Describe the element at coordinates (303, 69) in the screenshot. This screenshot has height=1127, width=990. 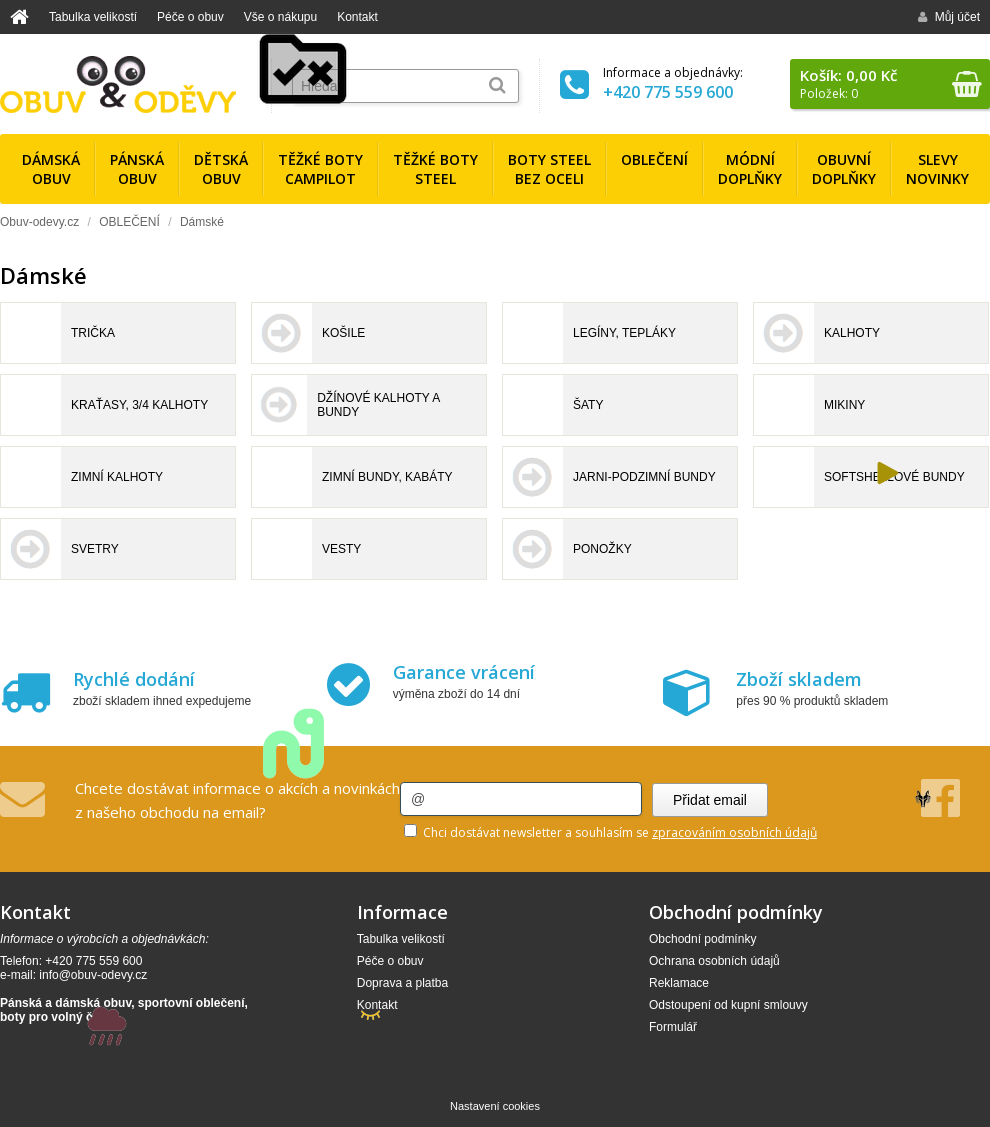
I see `access folder with validation rules` at that location.